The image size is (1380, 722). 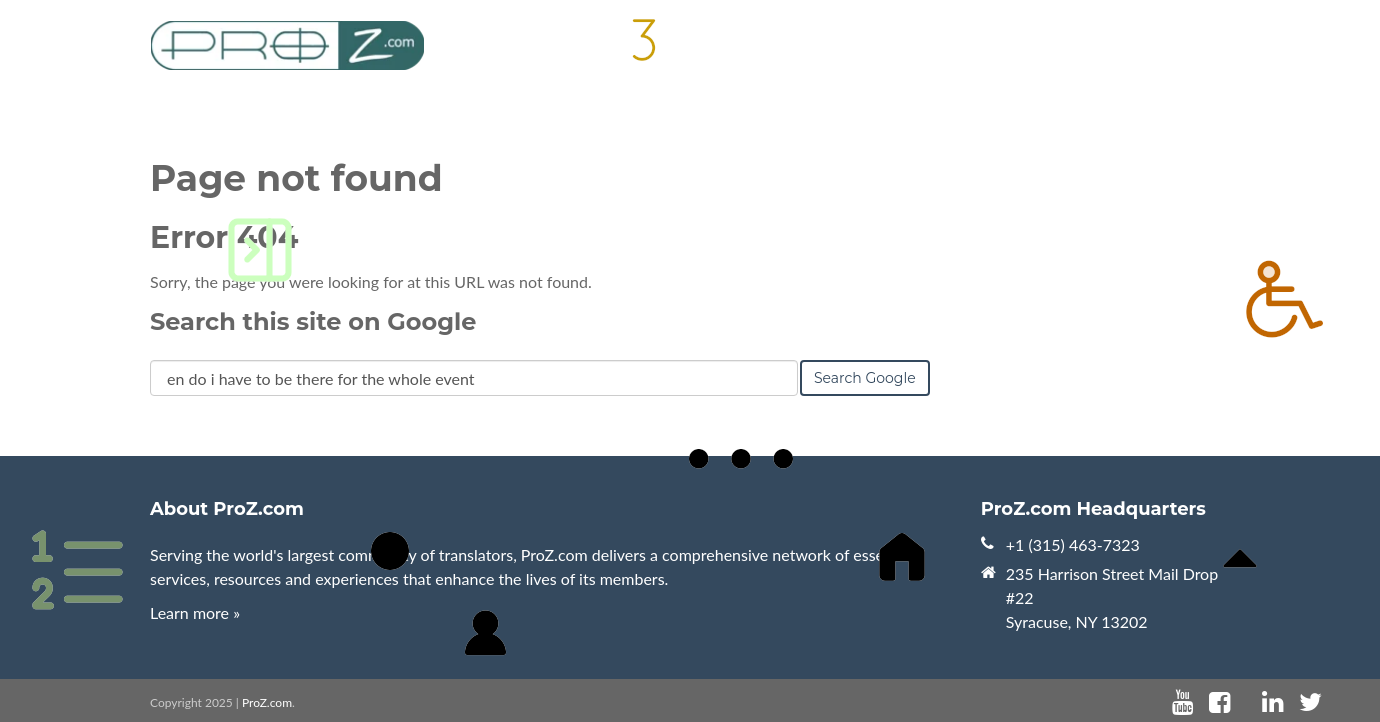 What do you see at coordinates (902, 559) in the screenshot?
I see `go to home screen` at bounding box center [902, 559].